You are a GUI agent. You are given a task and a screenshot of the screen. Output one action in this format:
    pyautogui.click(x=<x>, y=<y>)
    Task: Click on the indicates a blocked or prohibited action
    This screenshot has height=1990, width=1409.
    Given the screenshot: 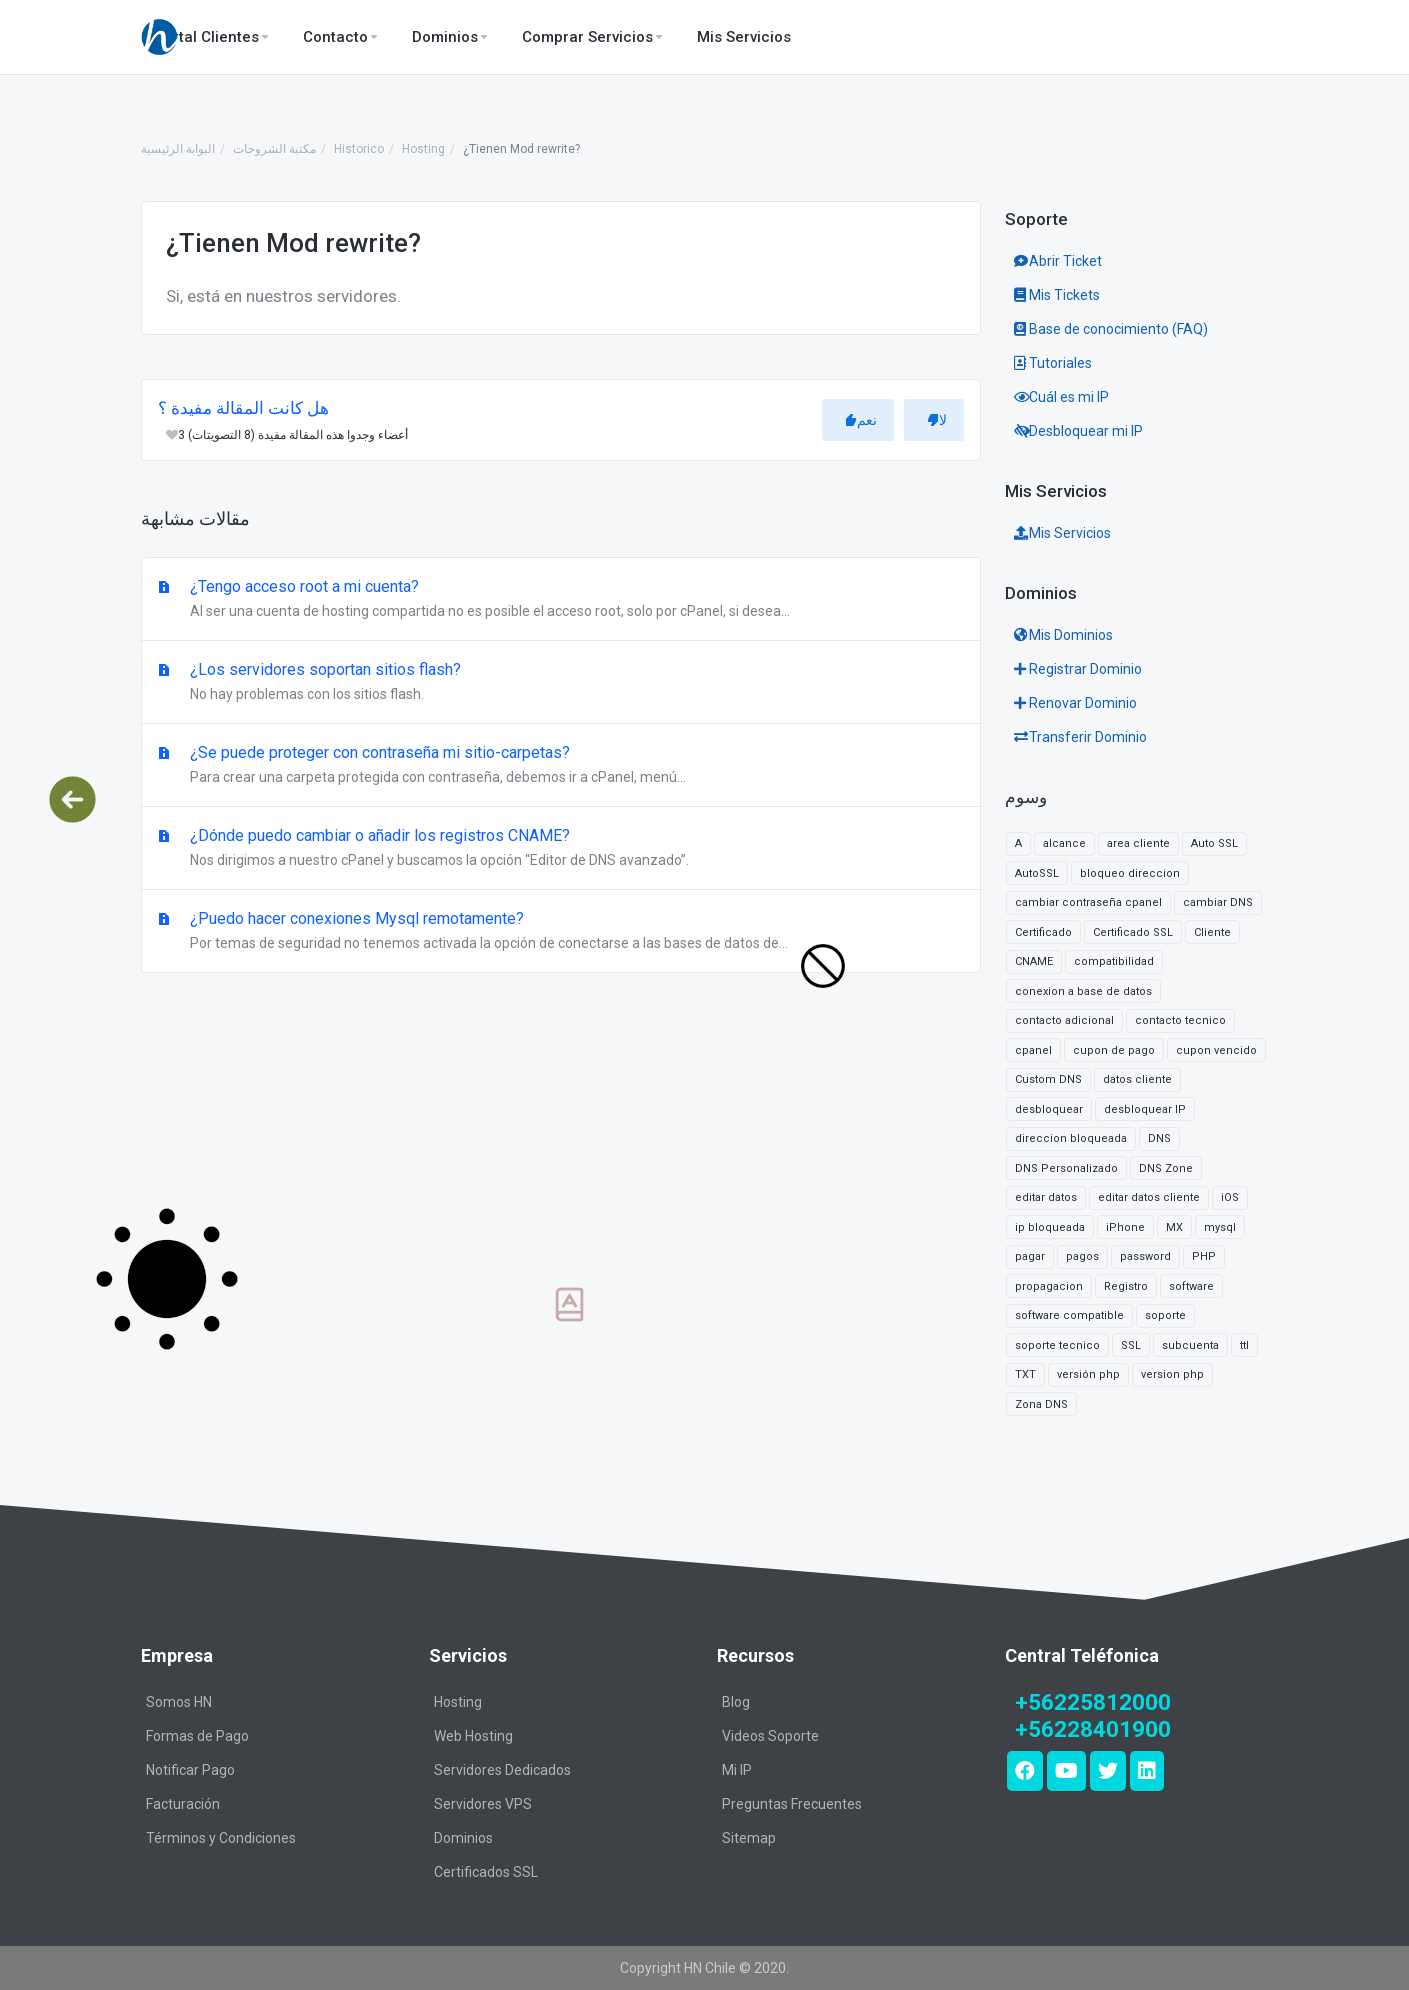 What is the action you would take?
    pyautogui.click(x=823, y=966)
    